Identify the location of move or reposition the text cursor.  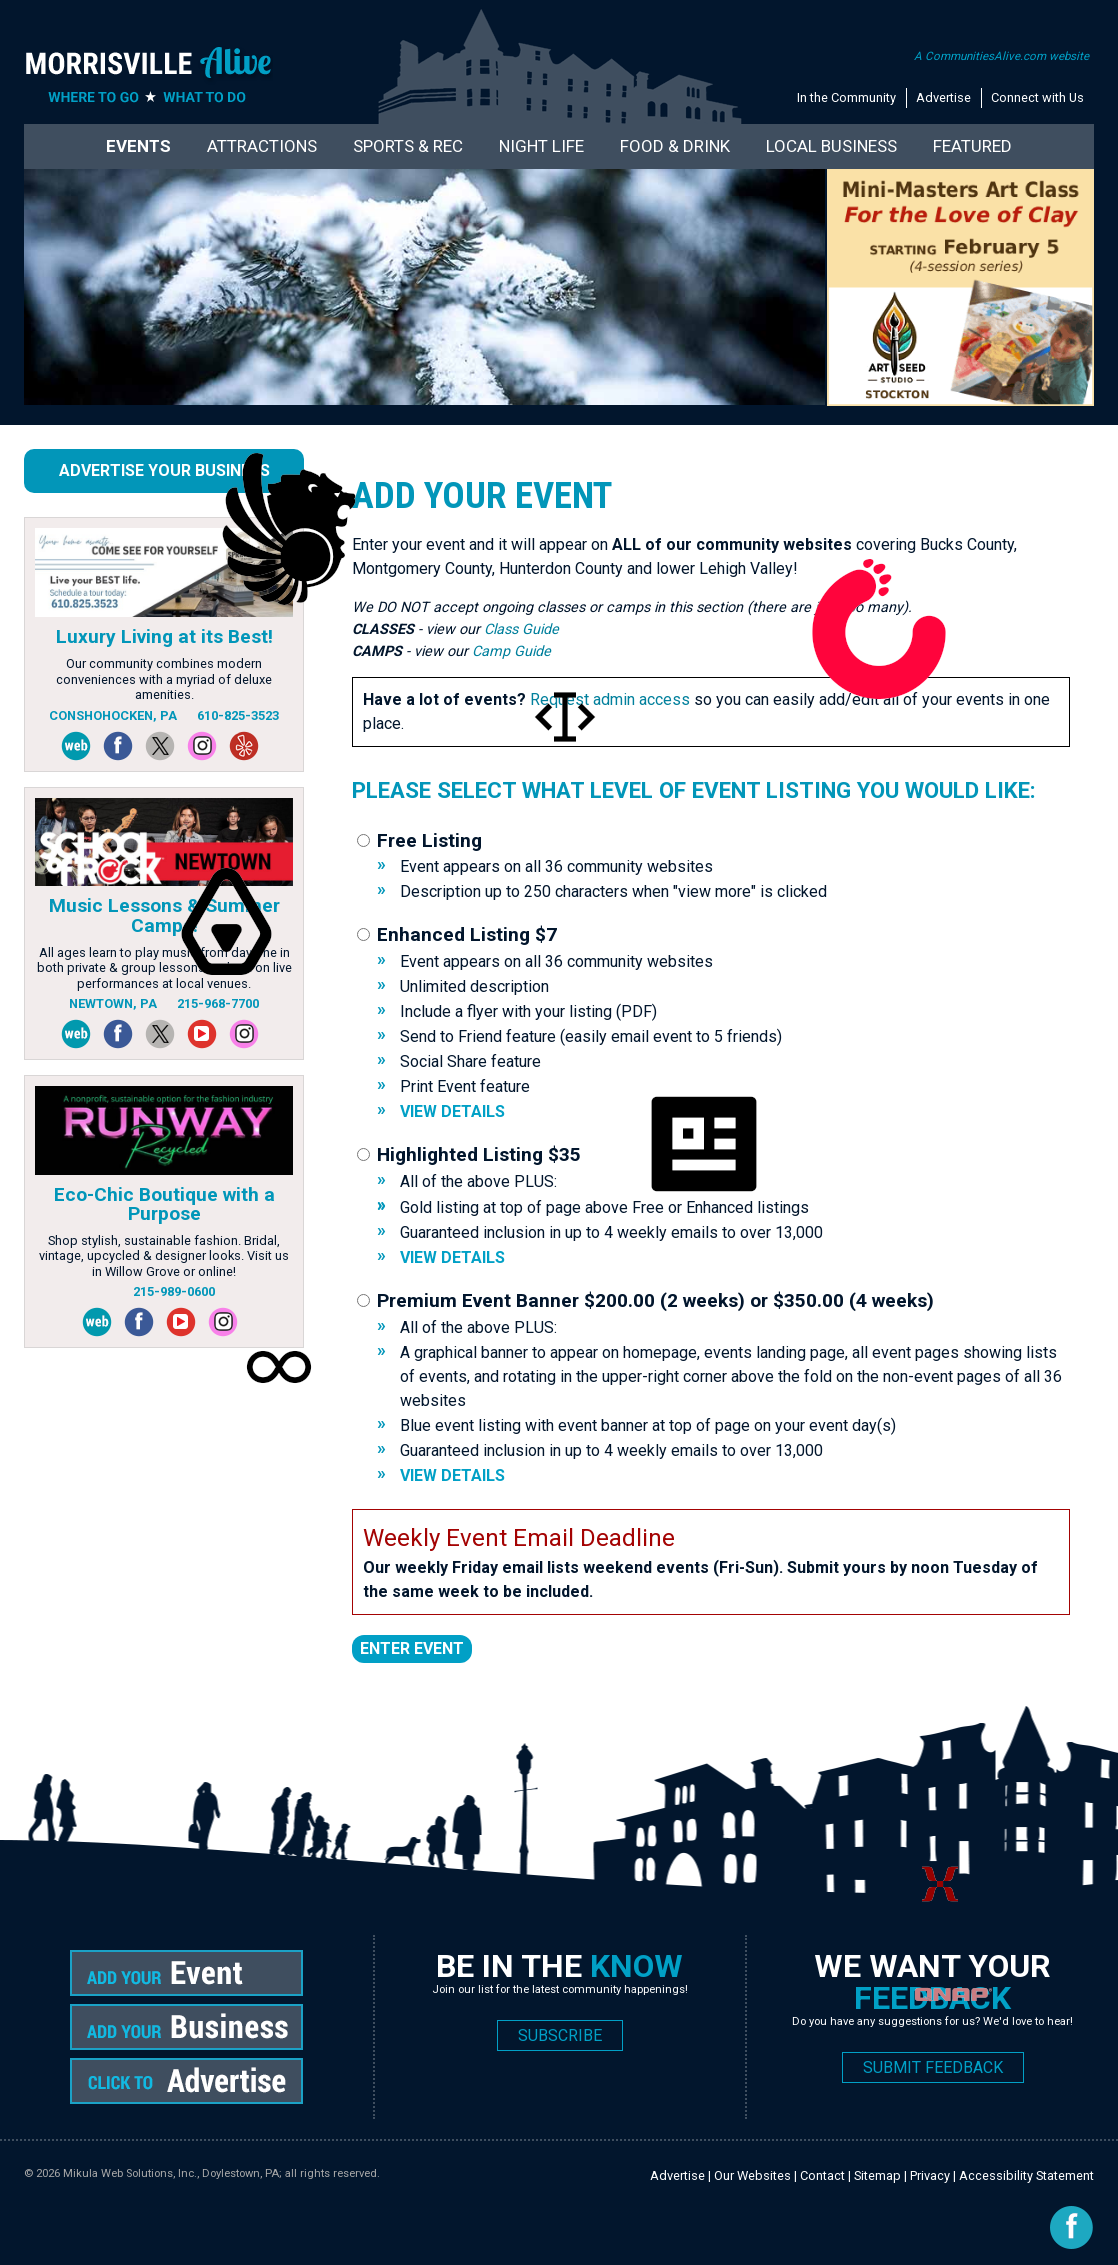
(565, 717).